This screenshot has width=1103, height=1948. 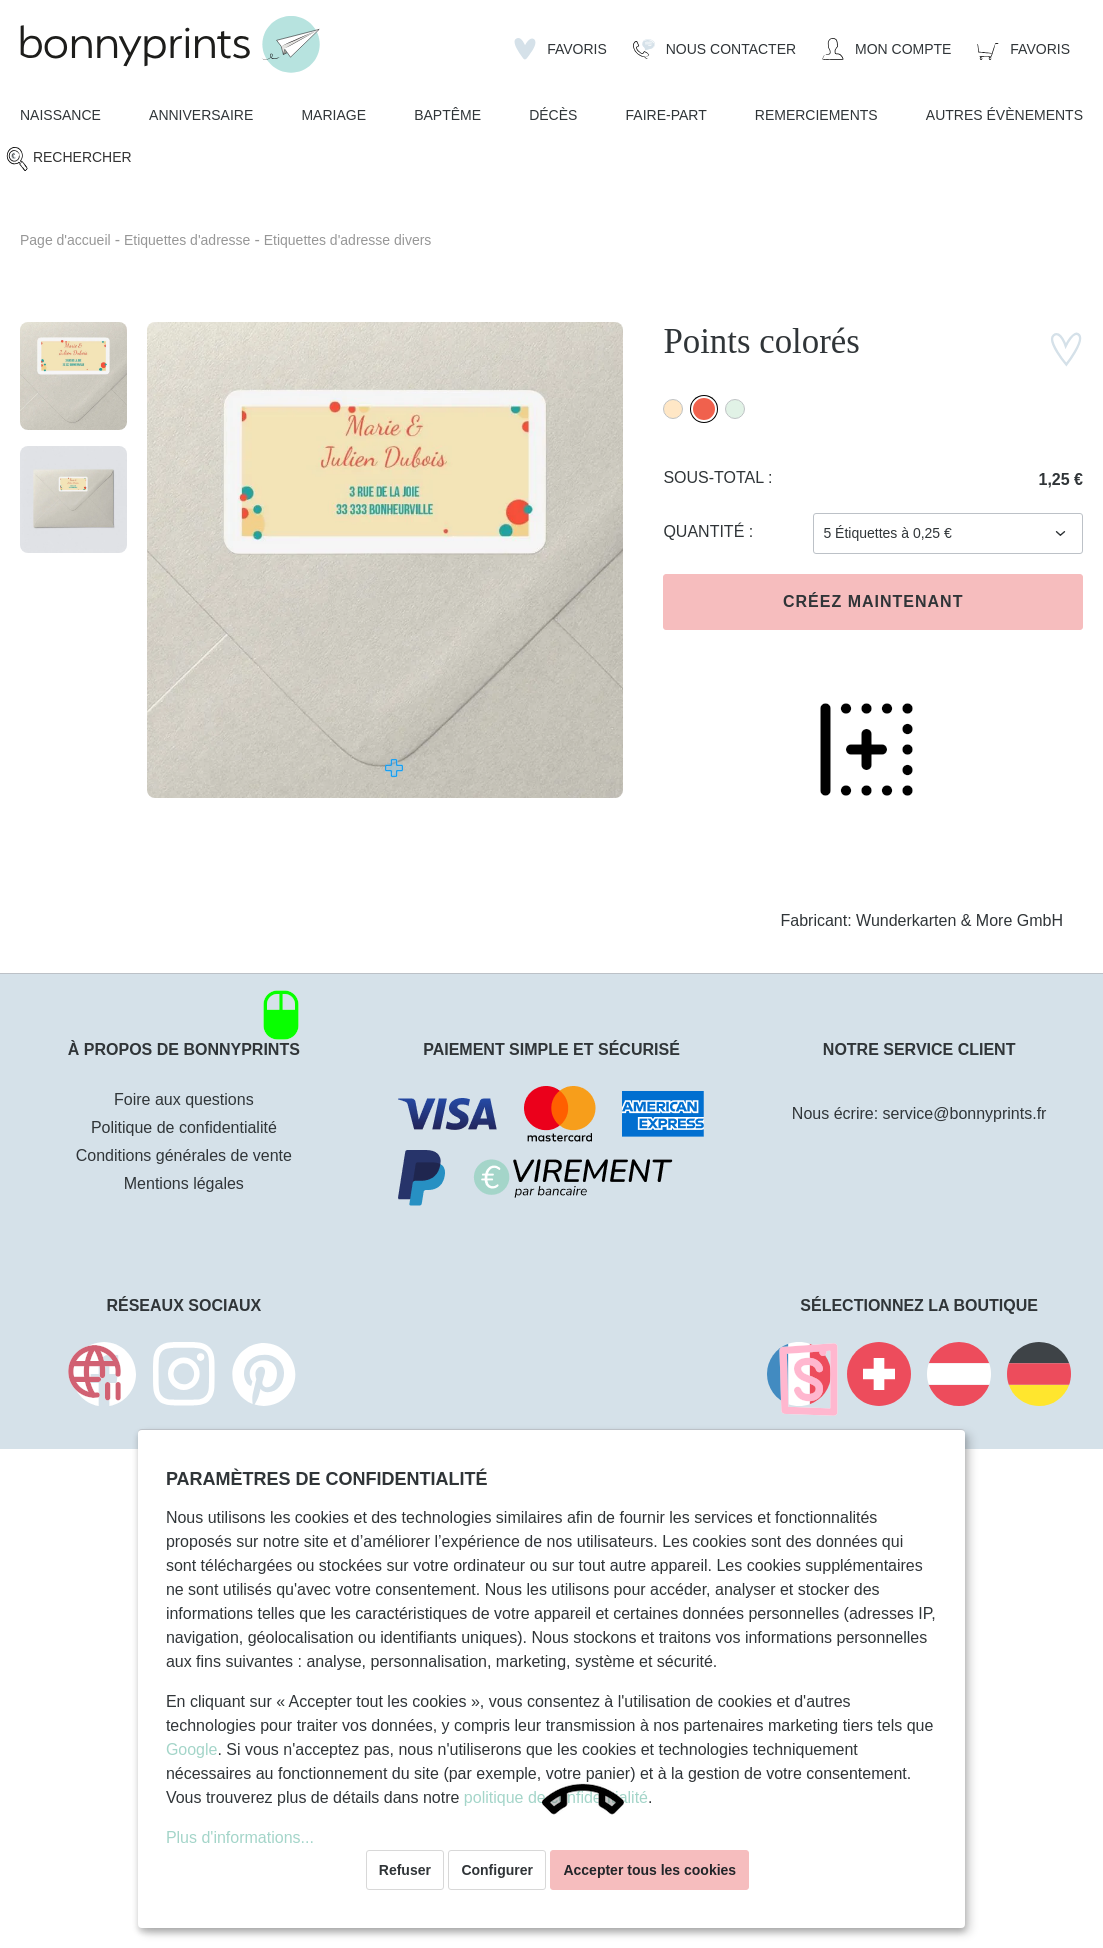 I want to click on add a left border to selected element, so click(x=866, y=749).